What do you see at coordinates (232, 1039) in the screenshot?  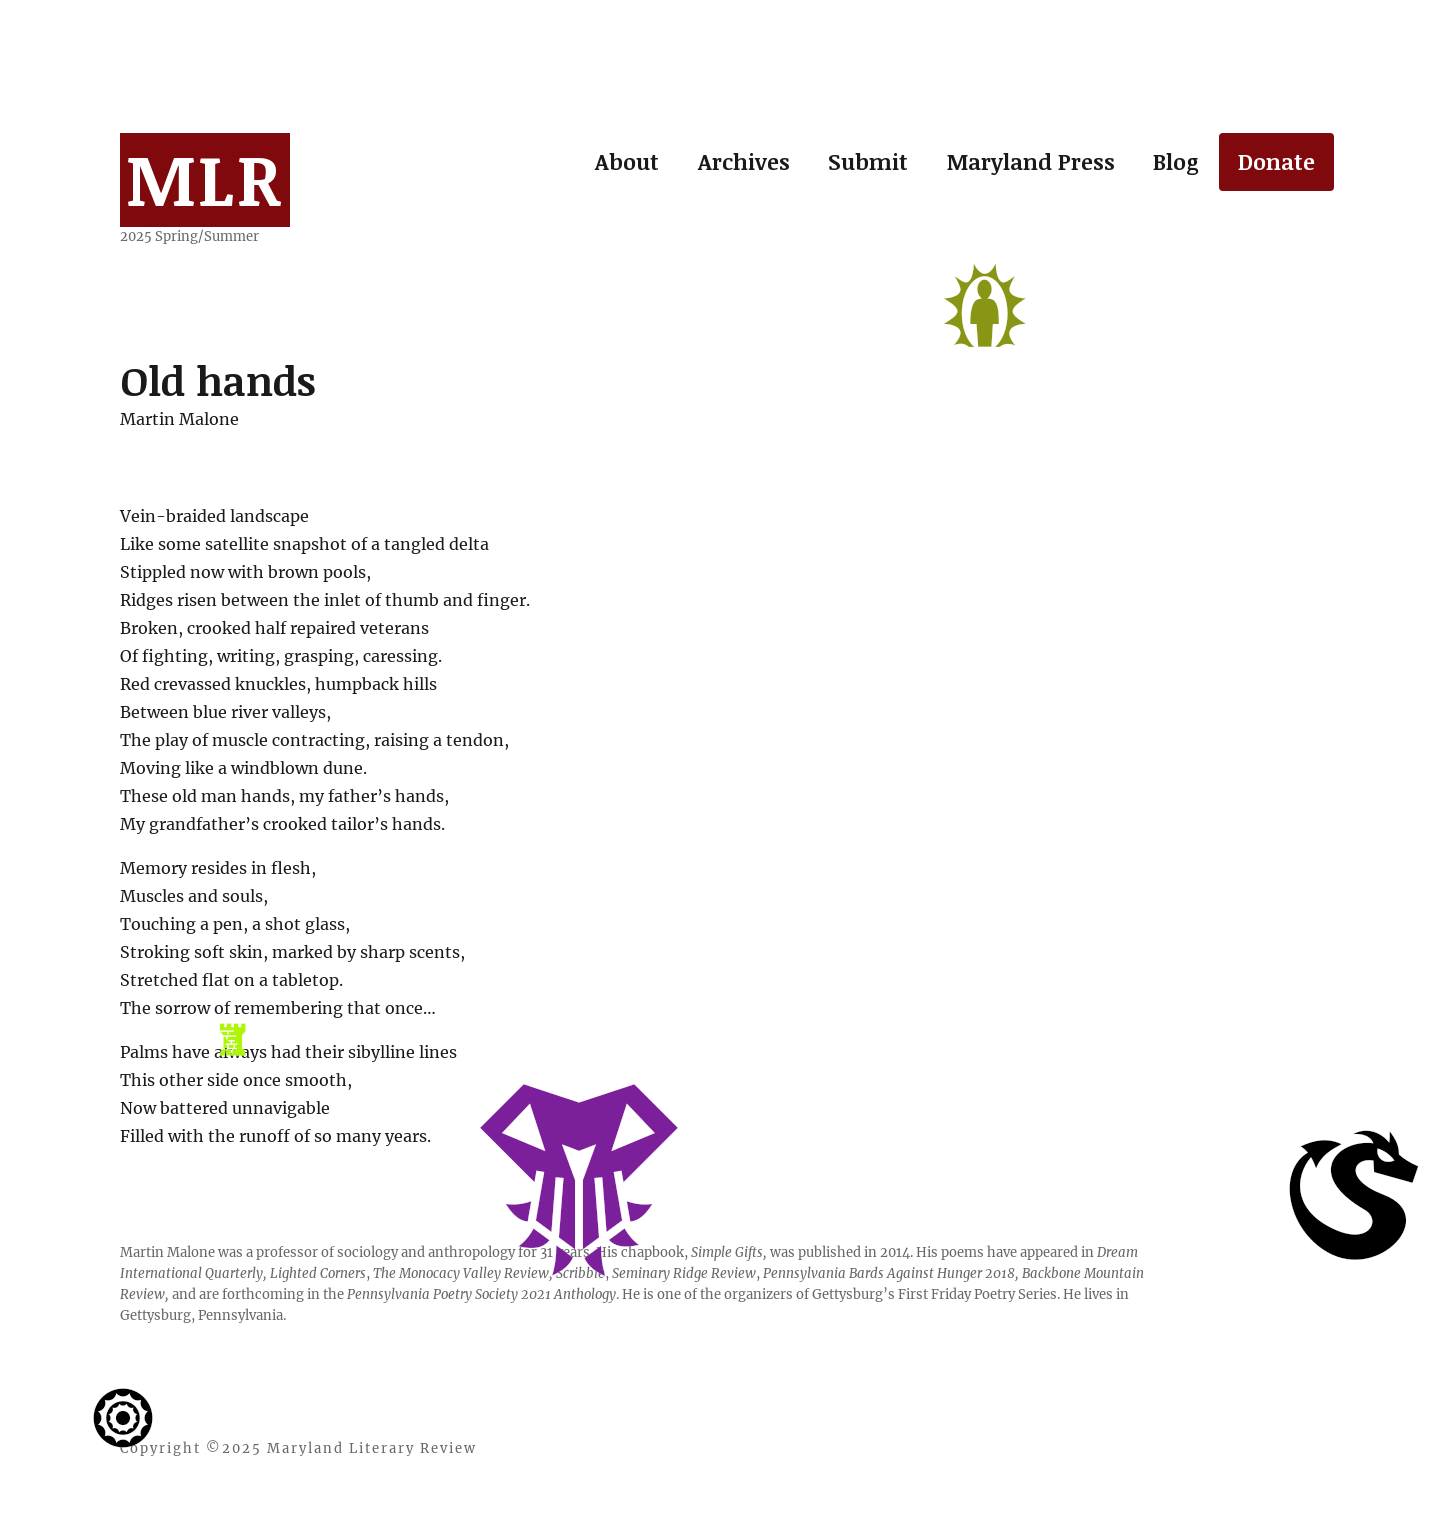 I see `access tower defense or castle-building game mode` at bounding box center [232, 1039].